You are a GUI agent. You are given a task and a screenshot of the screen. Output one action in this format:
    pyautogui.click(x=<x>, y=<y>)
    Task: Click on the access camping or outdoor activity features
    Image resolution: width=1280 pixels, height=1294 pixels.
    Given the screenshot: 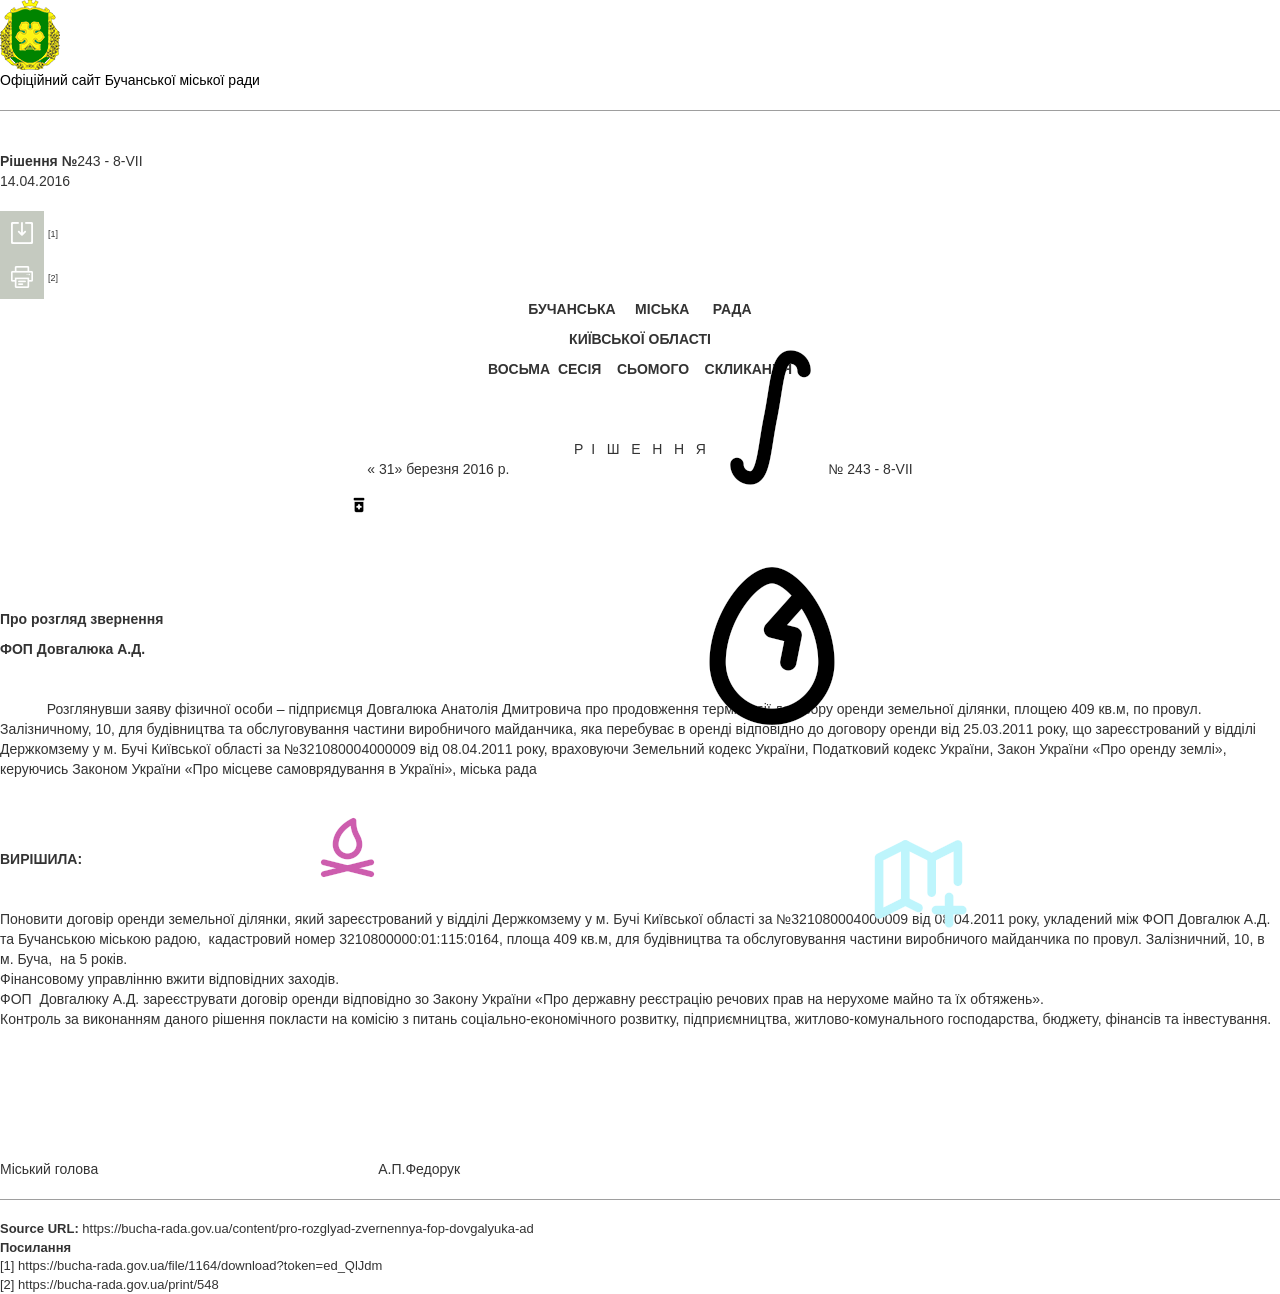 What is the action you would take?
    pyautogui.click(x=347, y=847)
    